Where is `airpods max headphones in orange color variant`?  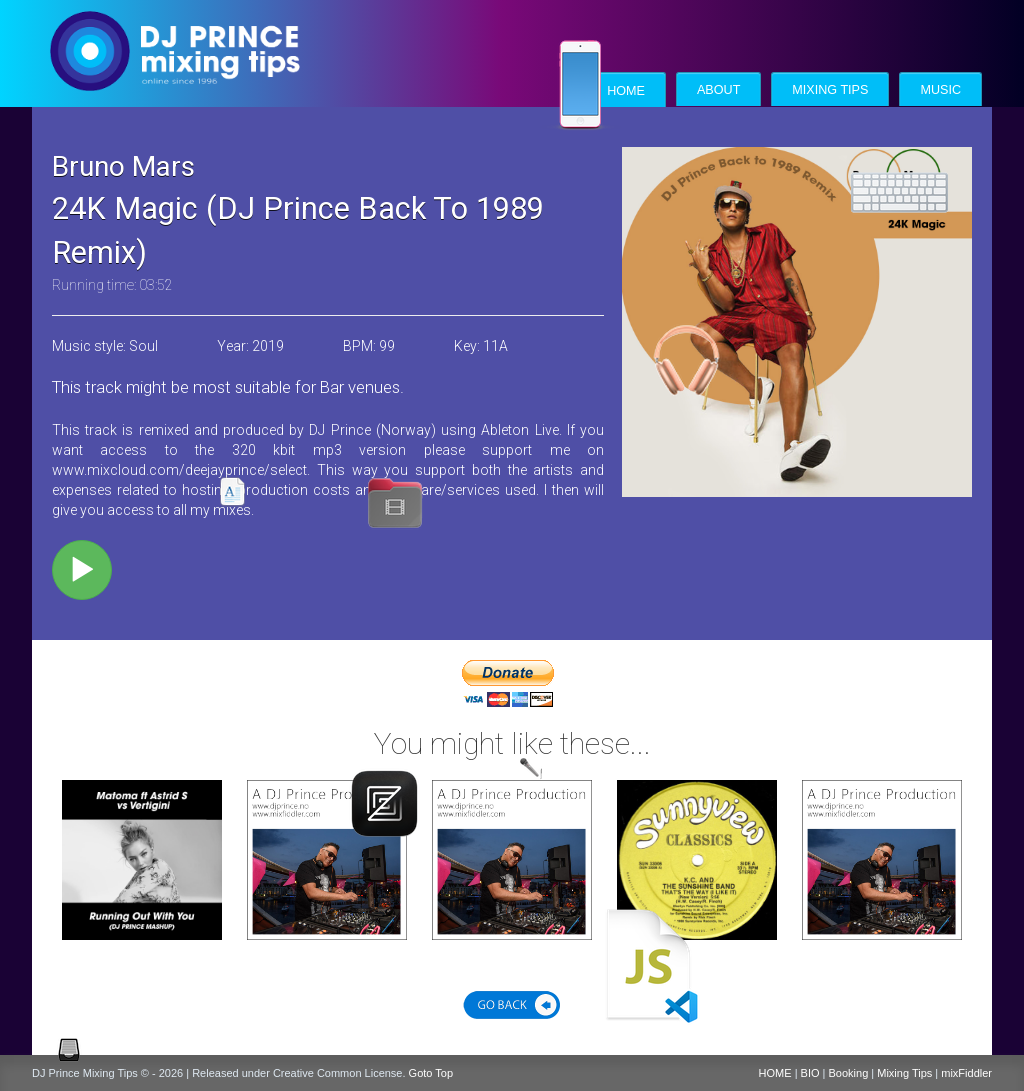
airpods max headphones in orange color variant is located at coordinates (686, 360).